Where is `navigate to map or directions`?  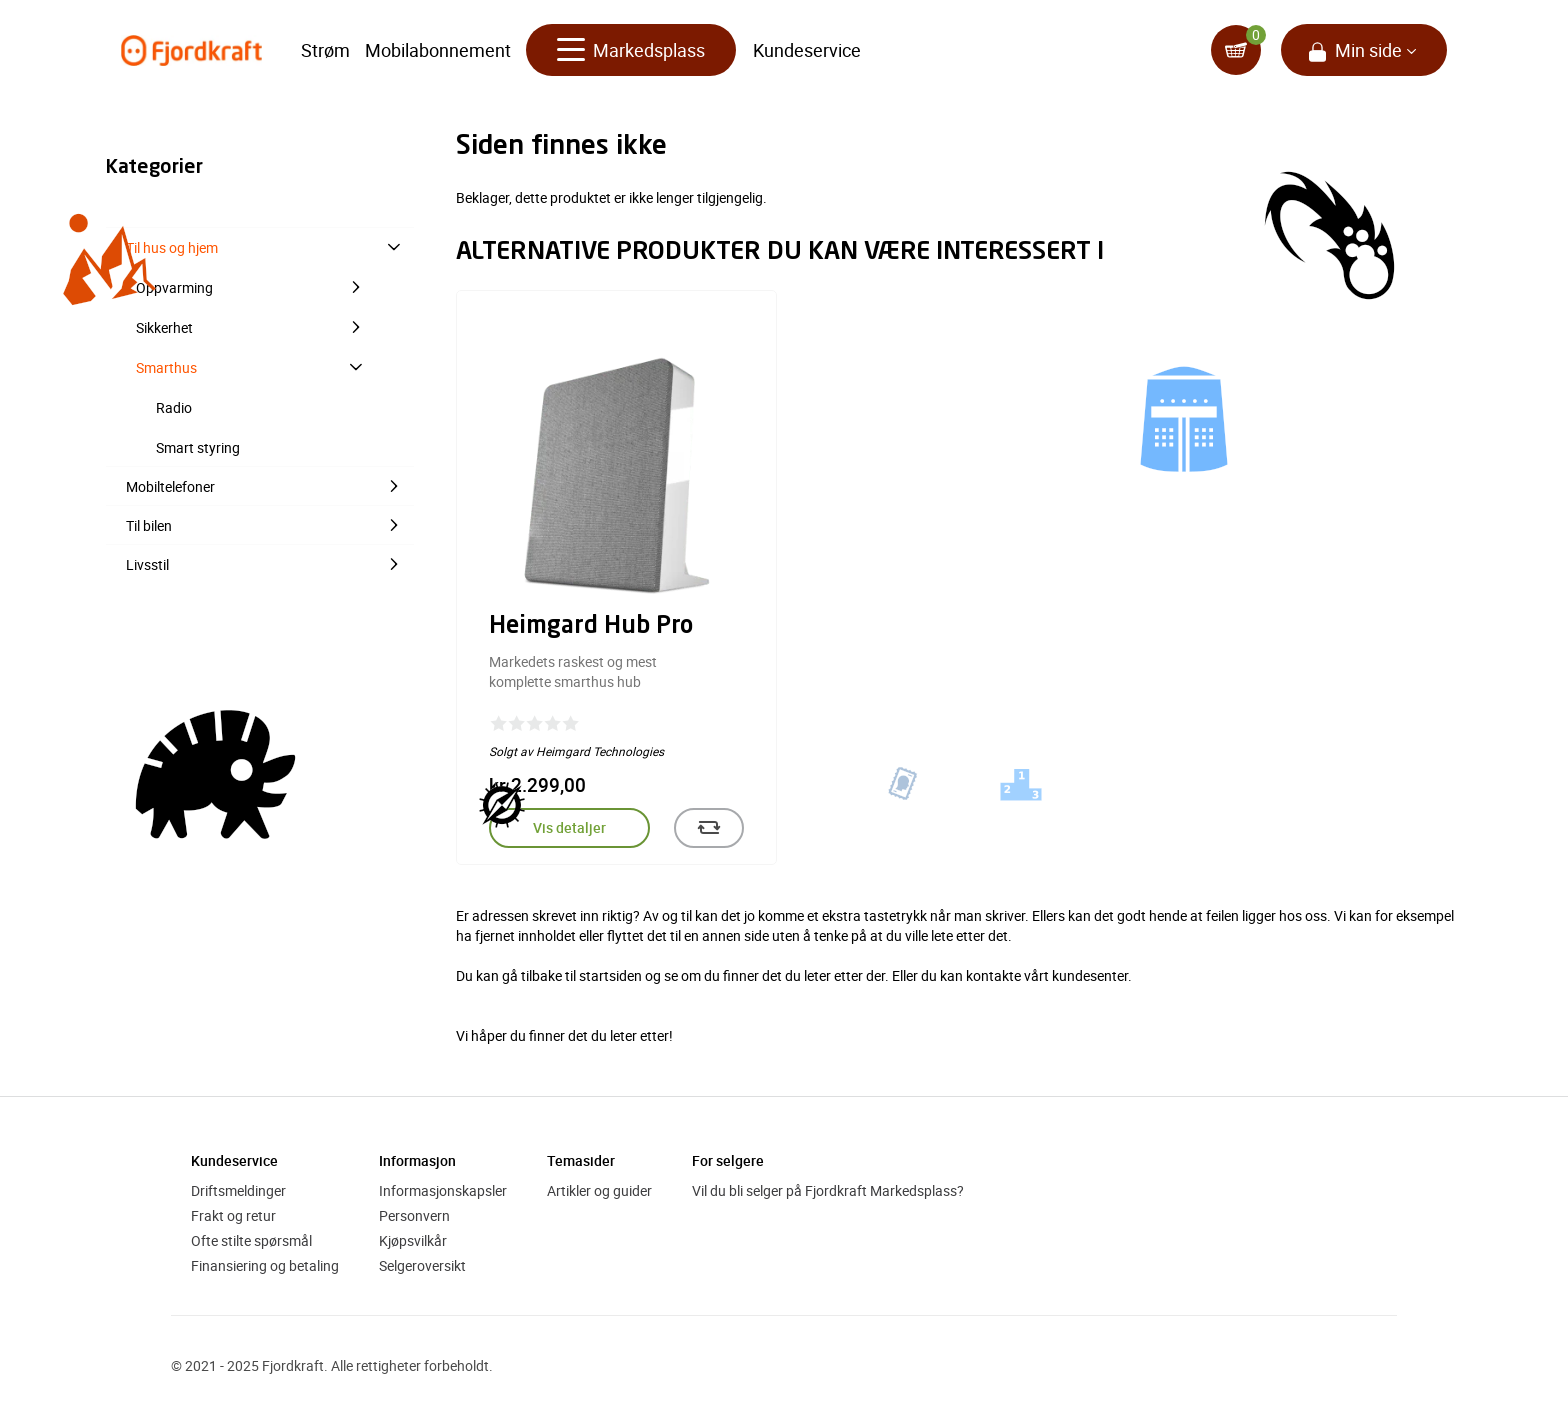
navigate to map or directions is located at coordinates (502, 805).